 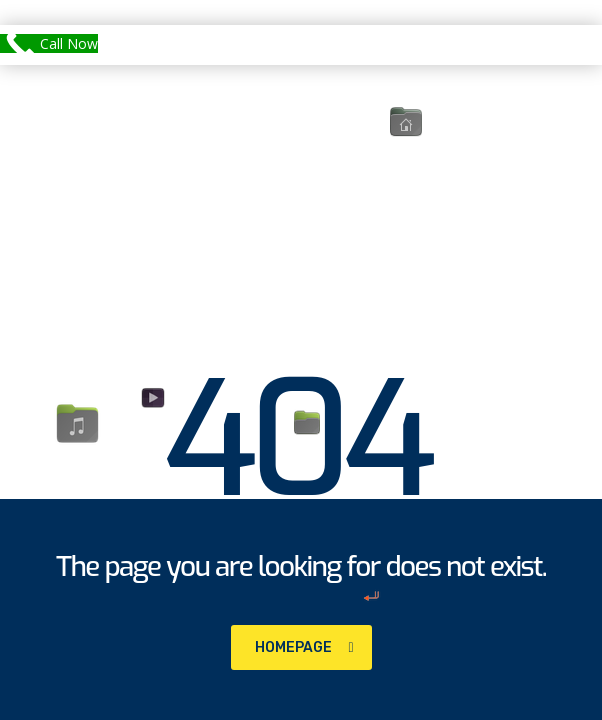 What do you see at coordinates (371, 596) in the screenshot?
I see `reply to all recipients of an email` at bounding box center [371, 596].